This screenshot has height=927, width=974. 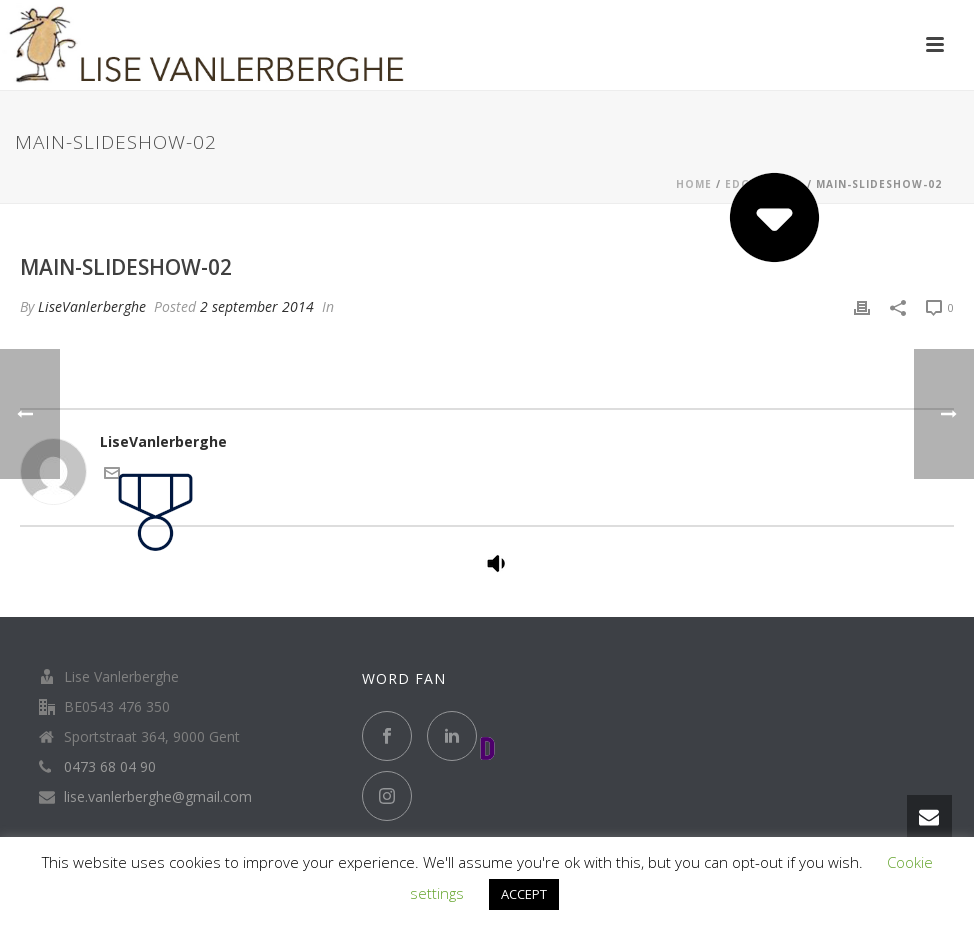 I want to click on indicates a "D" grade or rating, so click(x=487, y=748).